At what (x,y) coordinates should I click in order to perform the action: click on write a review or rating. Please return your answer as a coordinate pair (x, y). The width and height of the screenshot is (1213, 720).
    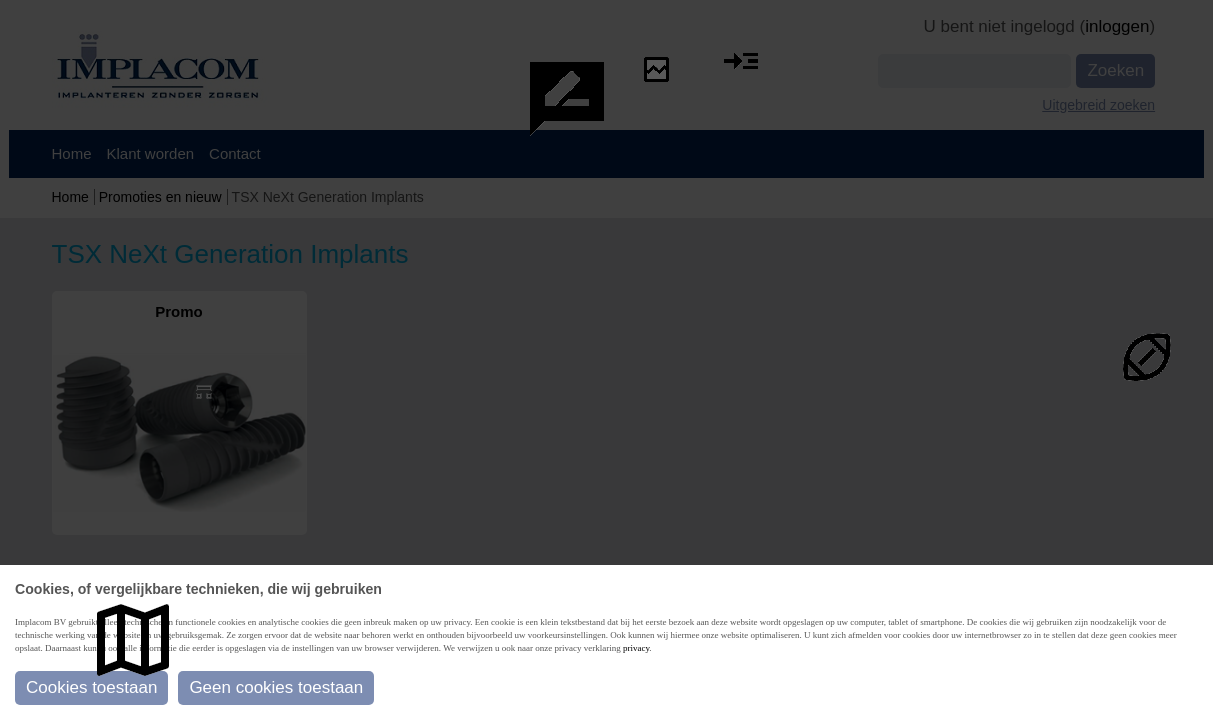
    Looking at the image, I should click on (567, 99).